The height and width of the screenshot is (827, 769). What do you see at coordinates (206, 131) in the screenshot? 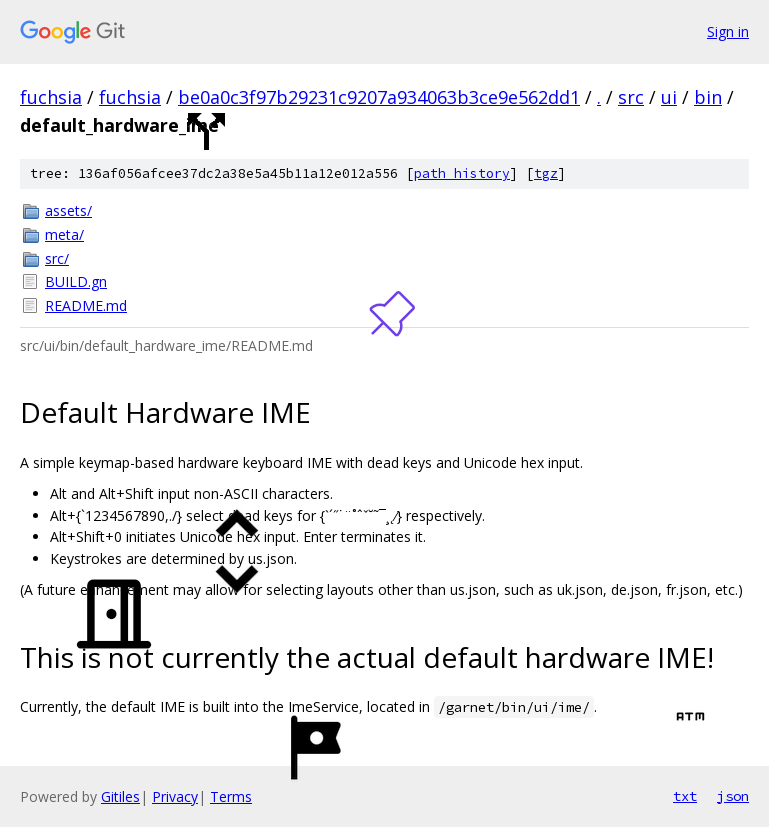
I see `split or fork a call to multiple lines` at bounding box center [206, 131].